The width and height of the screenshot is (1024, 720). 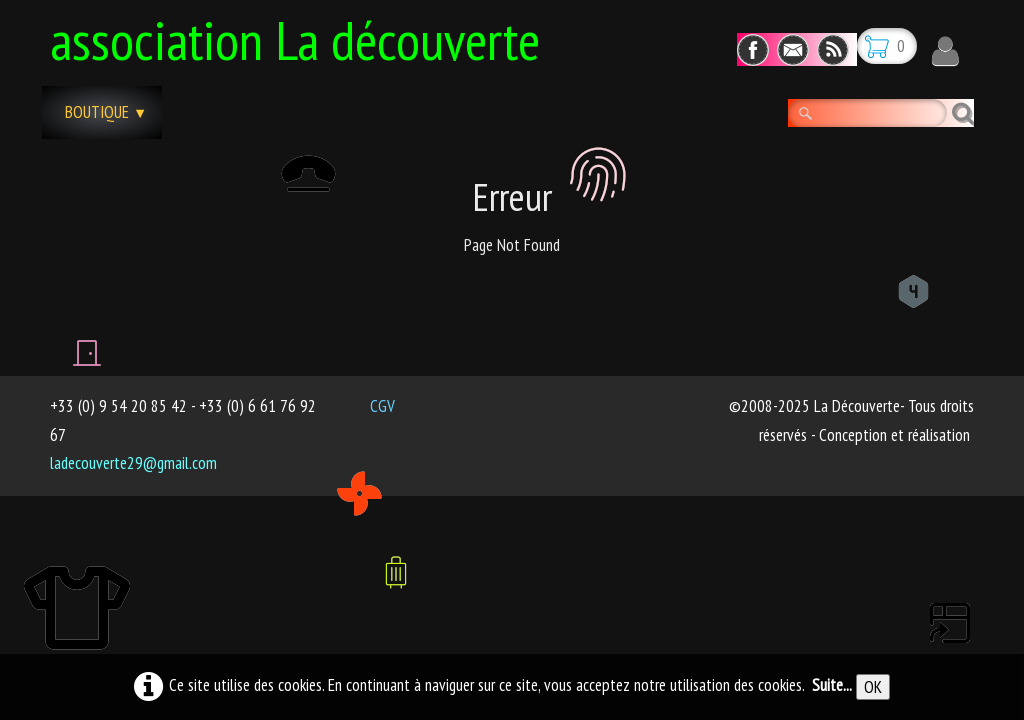 I want to click on step 4 in a multi-step process, so click(x=913, y=291).